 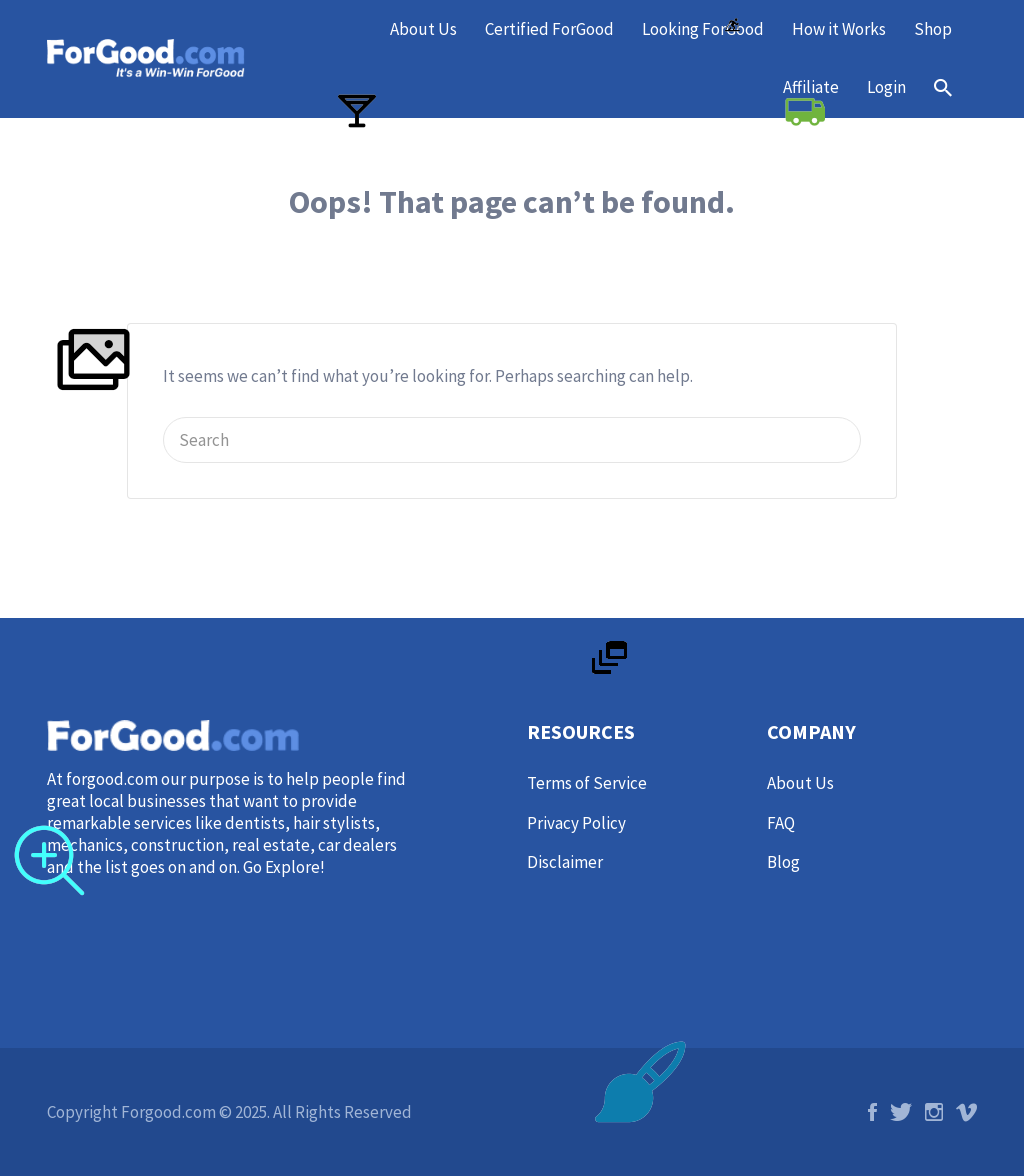 I want to click on zoom in on content, so click(x=49, y=860).